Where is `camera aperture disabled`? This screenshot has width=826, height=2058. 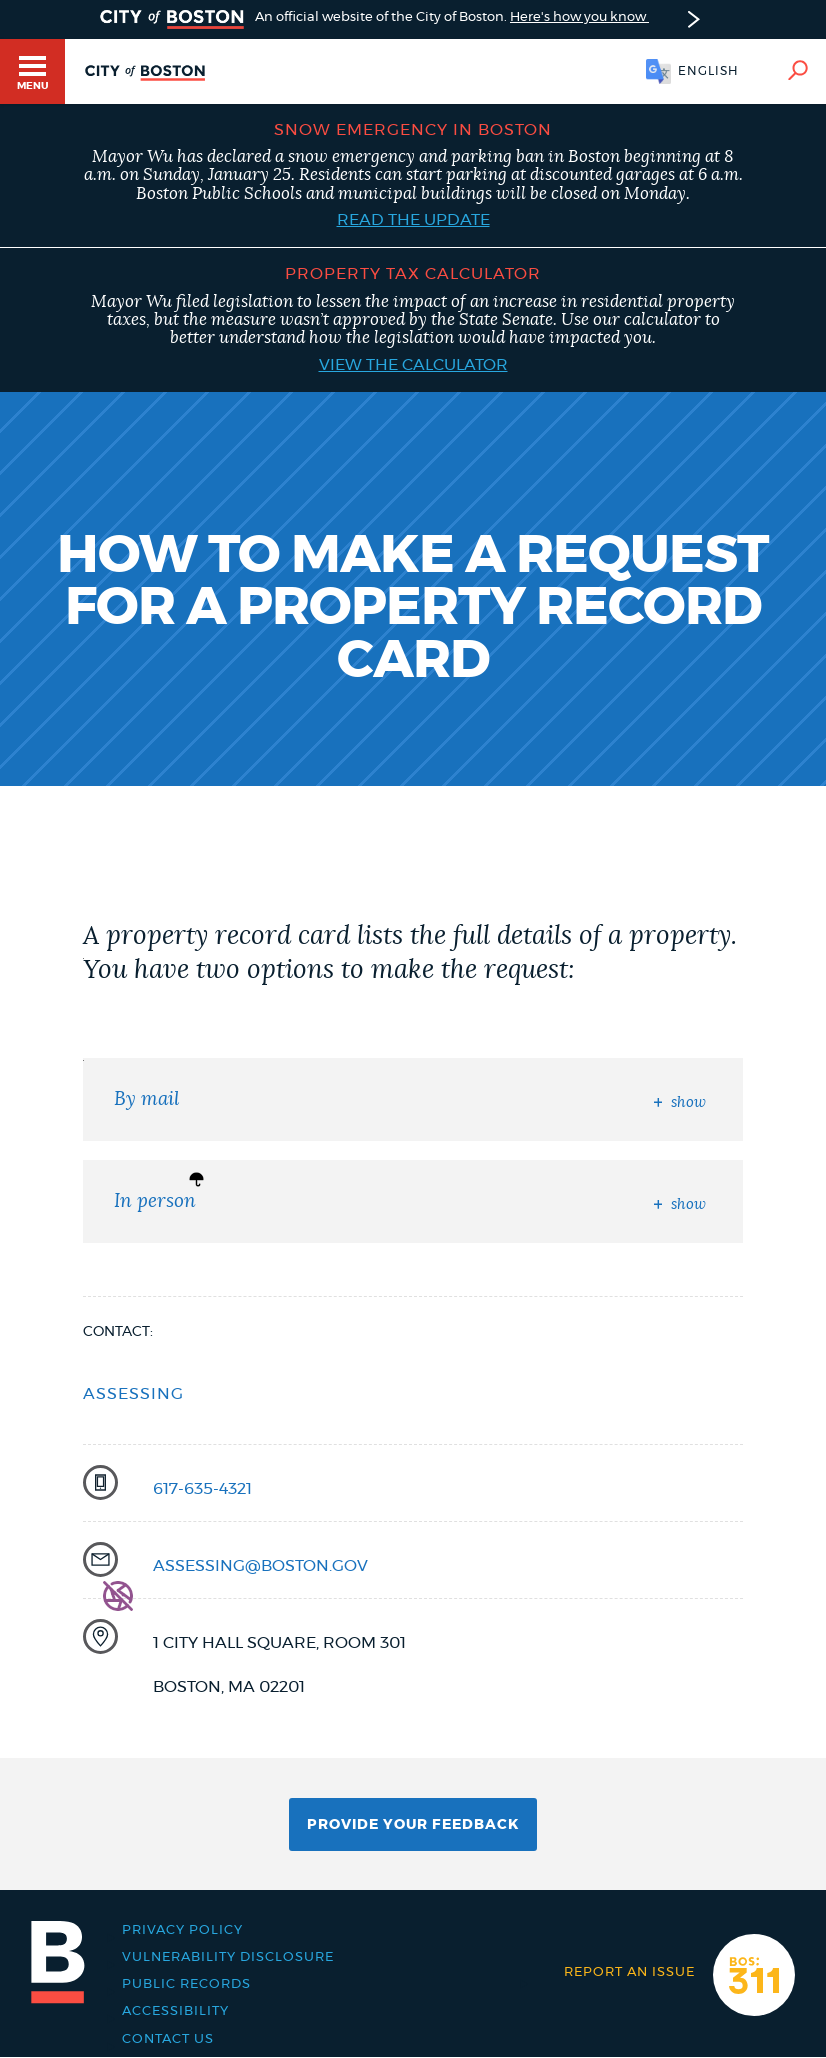
camera aperture disabled is located at coordinates (118, 1596).